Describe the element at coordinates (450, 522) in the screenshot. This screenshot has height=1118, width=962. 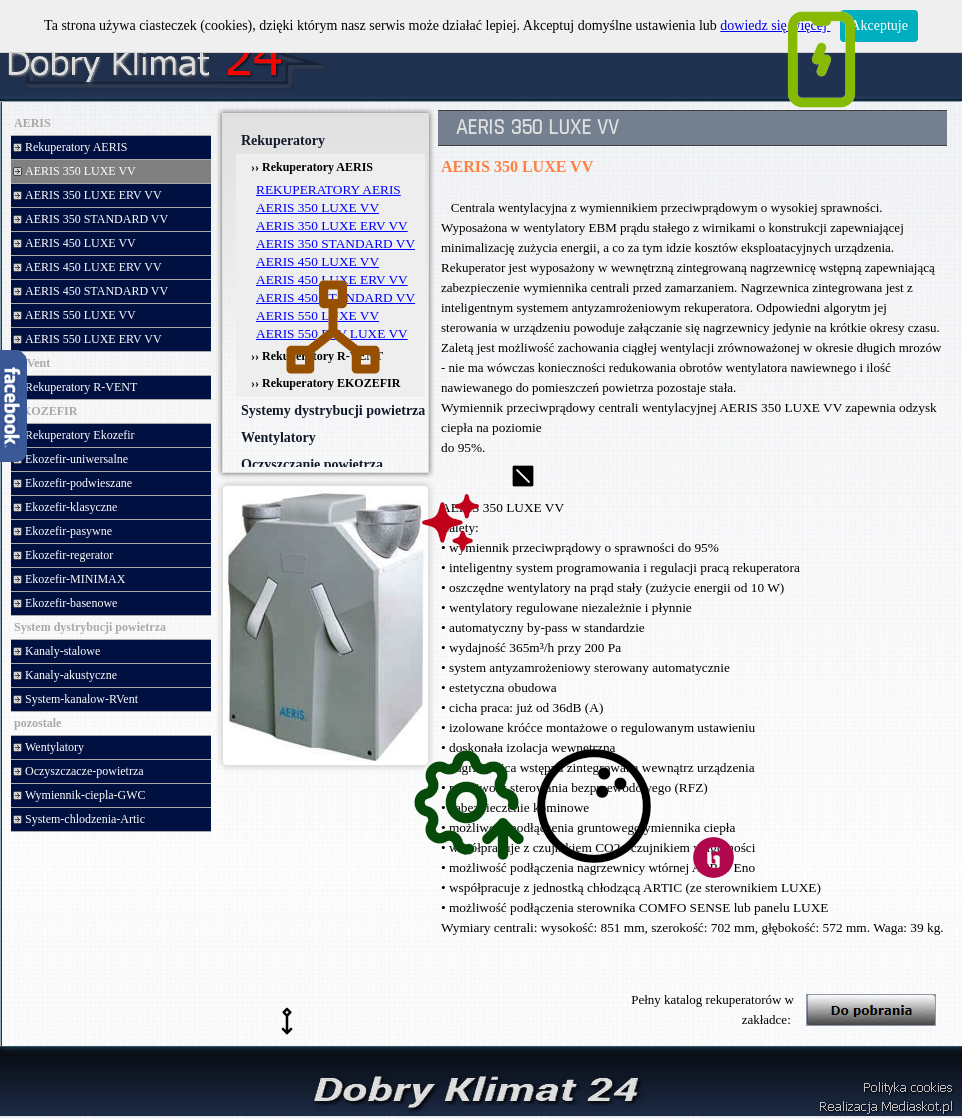
I see `indicates AI-generated or enhanced content` at that location.